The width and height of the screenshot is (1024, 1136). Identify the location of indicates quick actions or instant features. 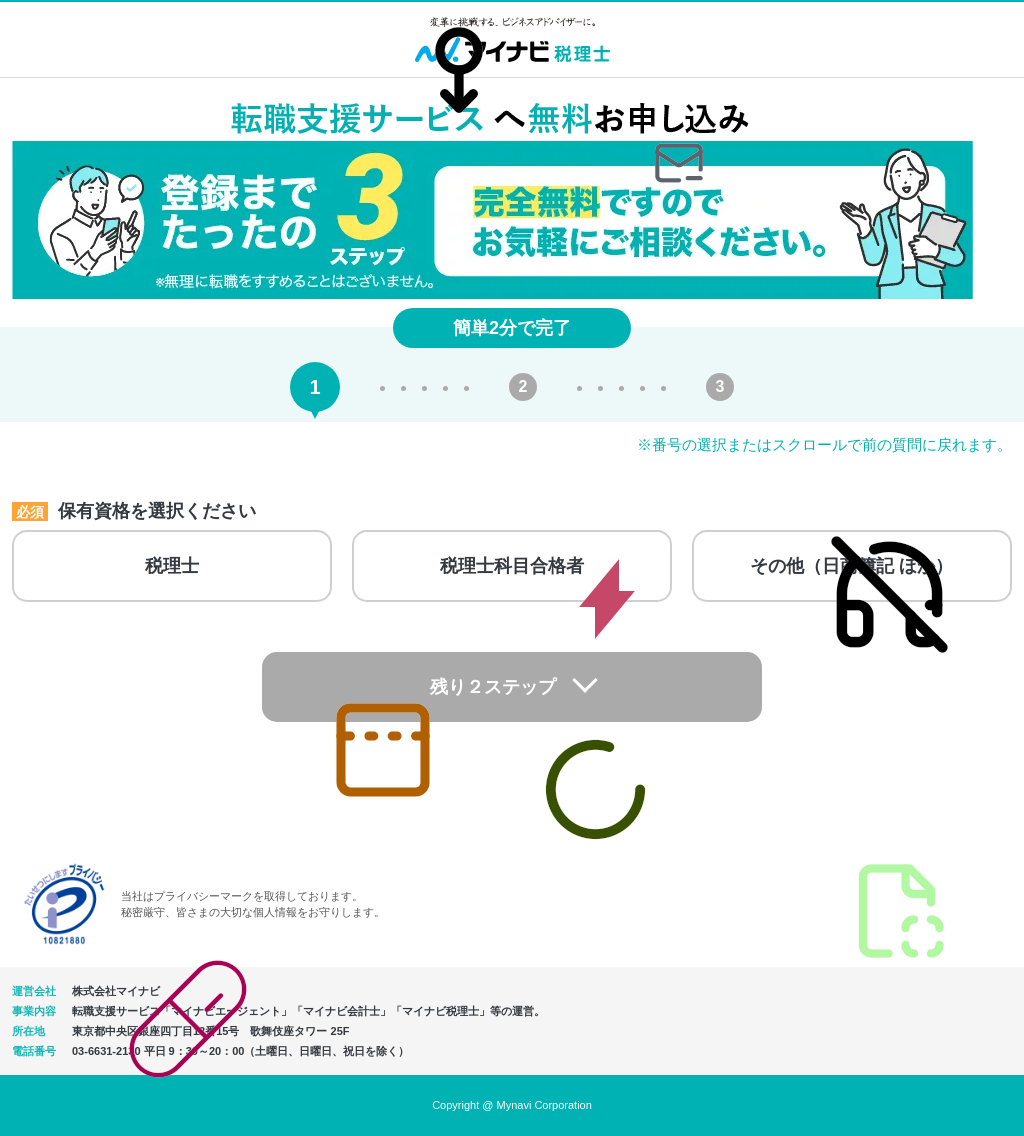
(607, 599).